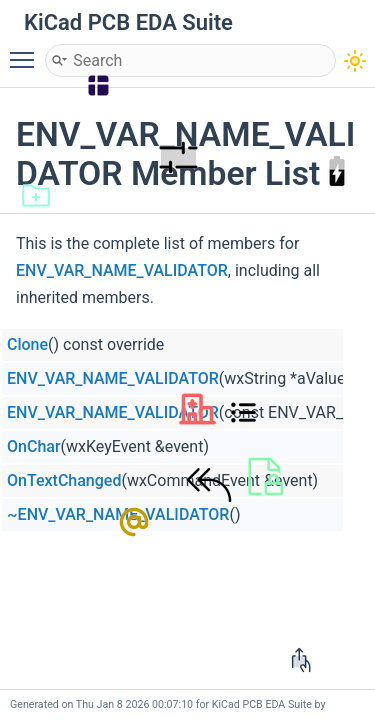 This screenshot has height=720, width=375. I want to click on find nearby hospitals or medical facilities, so click(196, 409).